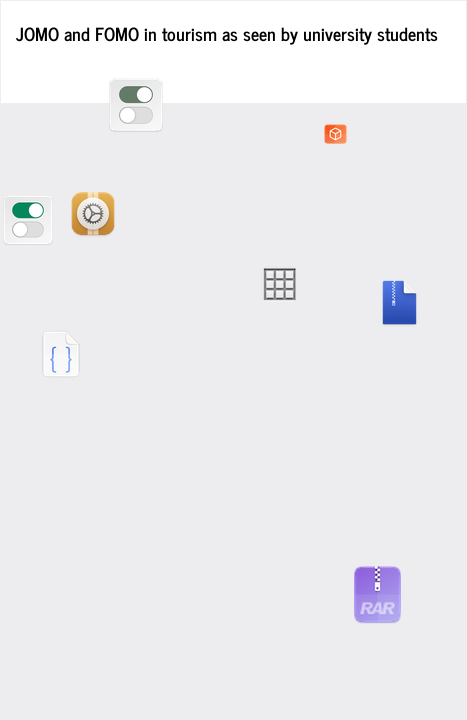 This screenshot has height=720, width=467. Describe the element at coordinates (28, 220) in the screenshot. I see `open unity tweak tool settings` at that location.